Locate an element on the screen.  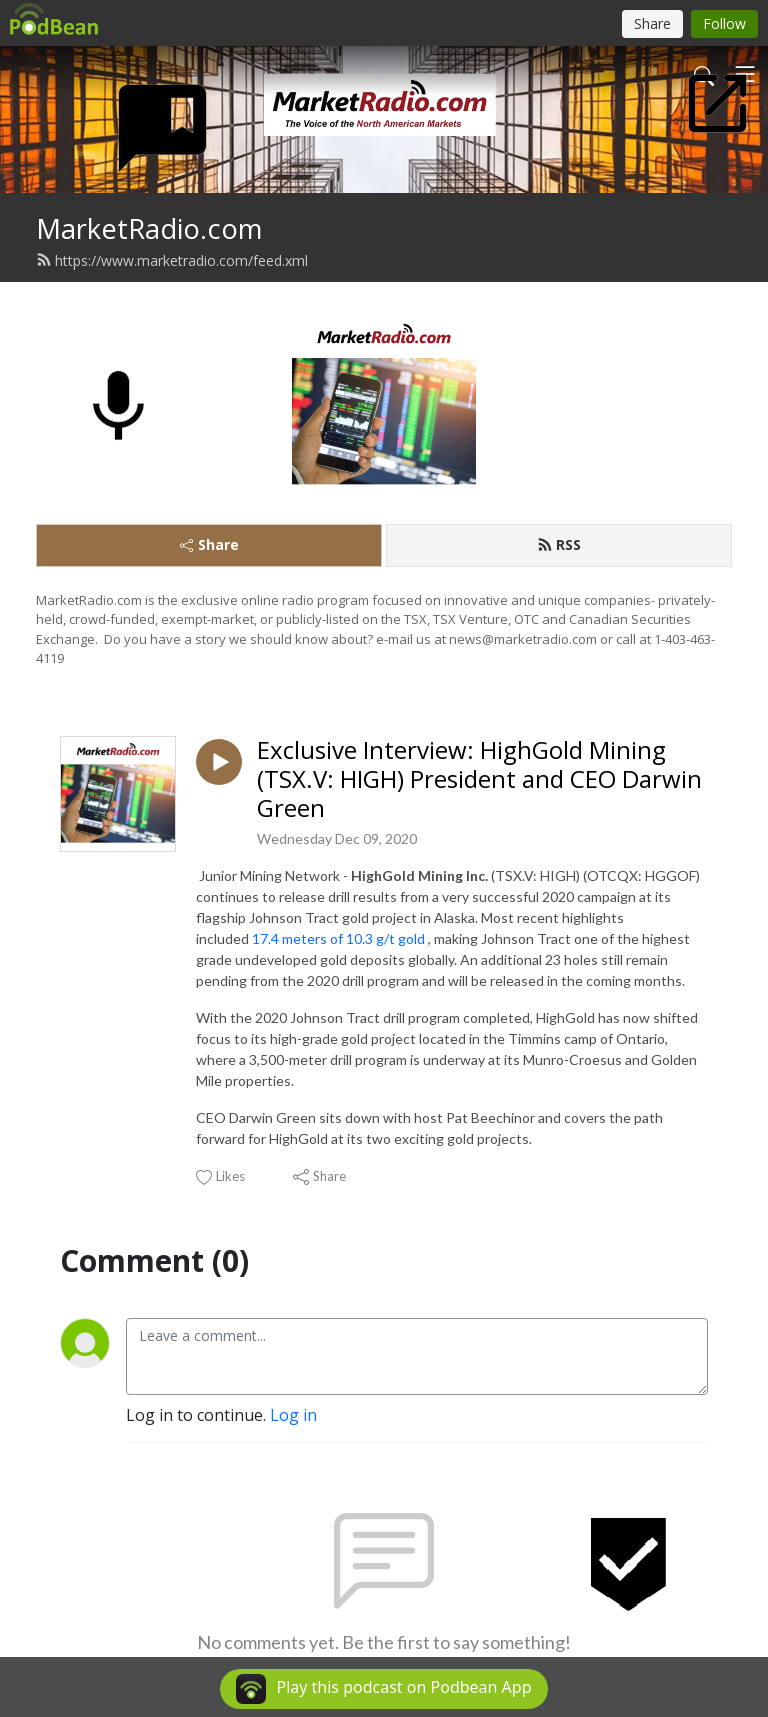
mark location as visited is located at coordinates (628, 1564).